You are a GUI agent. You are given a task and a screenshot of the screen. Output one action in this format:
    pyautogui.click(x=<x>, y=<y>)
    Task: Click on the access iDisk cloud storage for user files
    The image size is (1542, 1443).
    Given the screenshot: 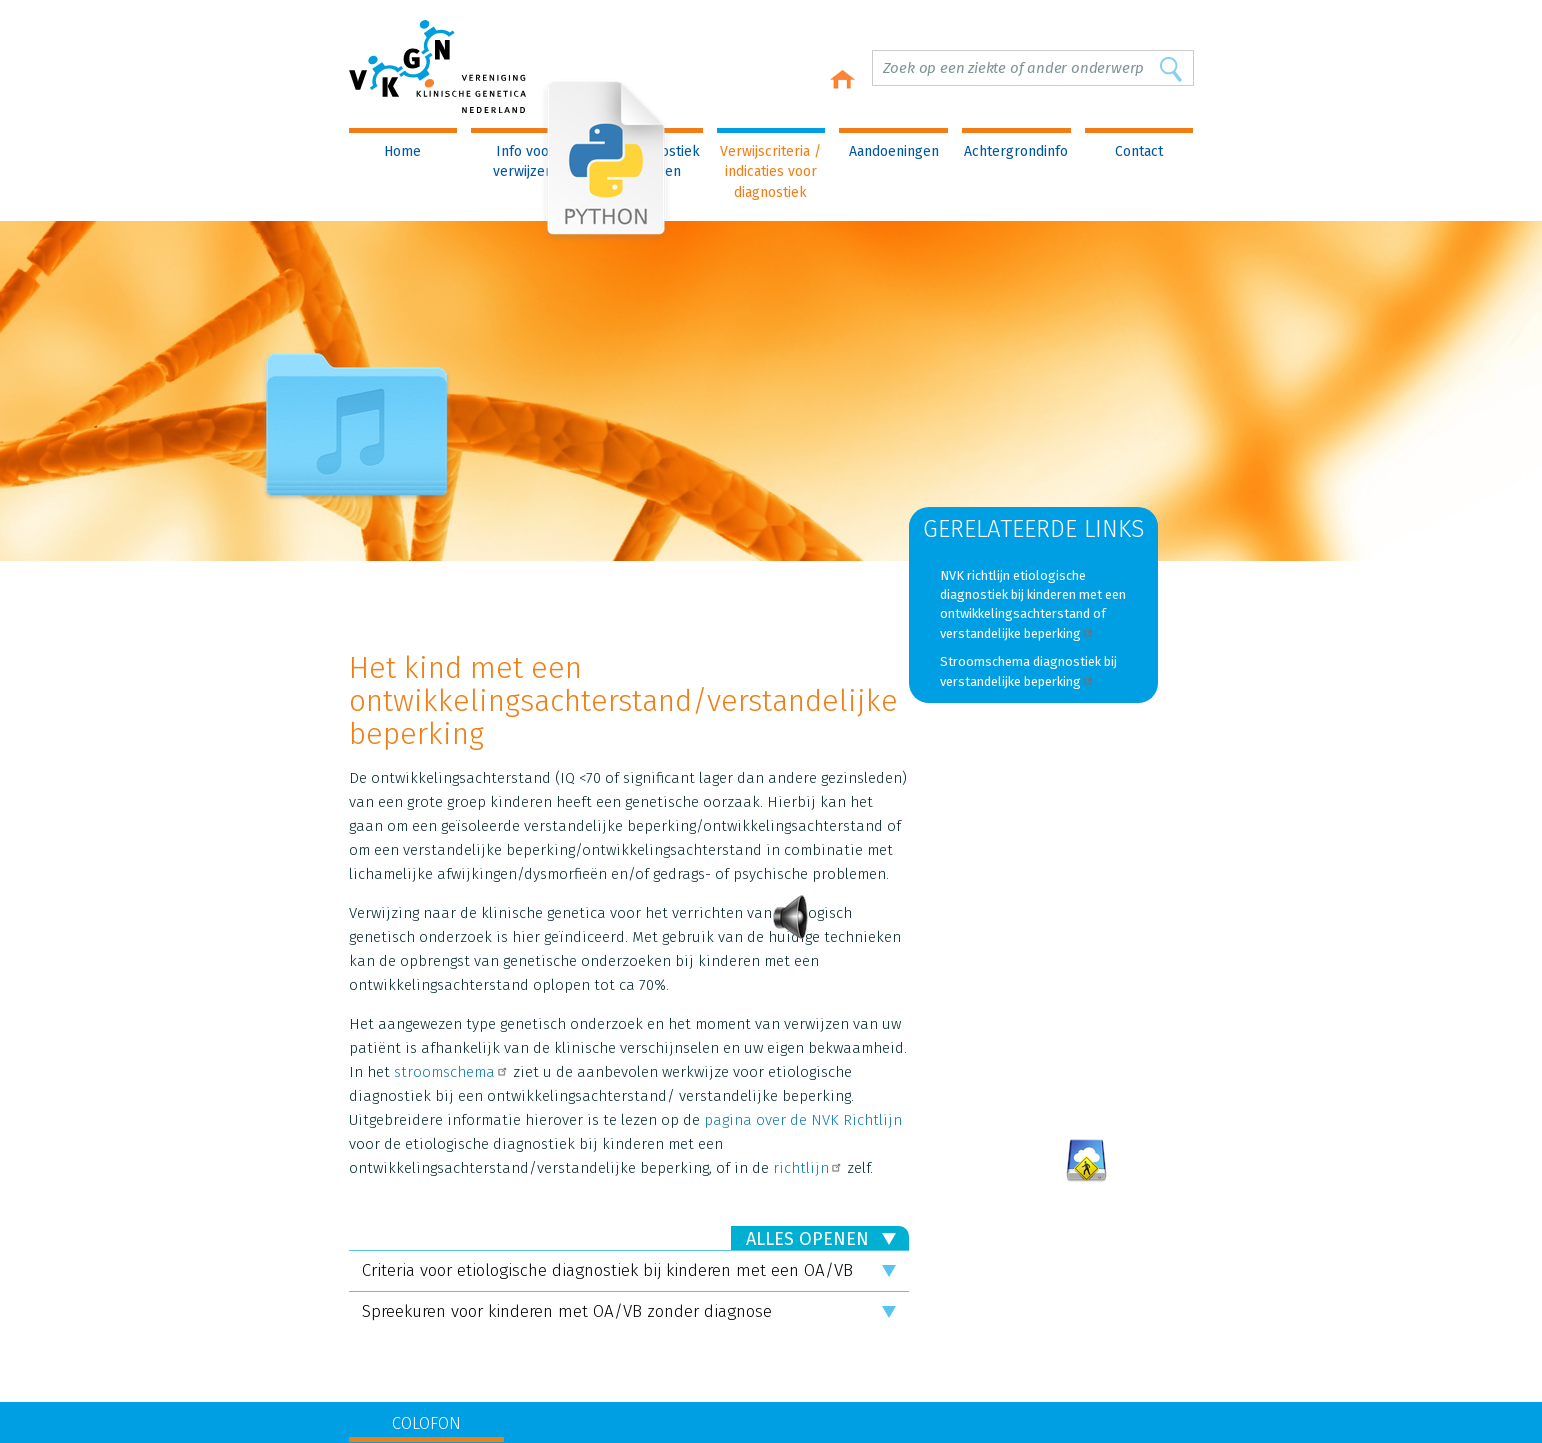 What is the action you would take?
    pyautogui.click(x=1086, y=1160)
    